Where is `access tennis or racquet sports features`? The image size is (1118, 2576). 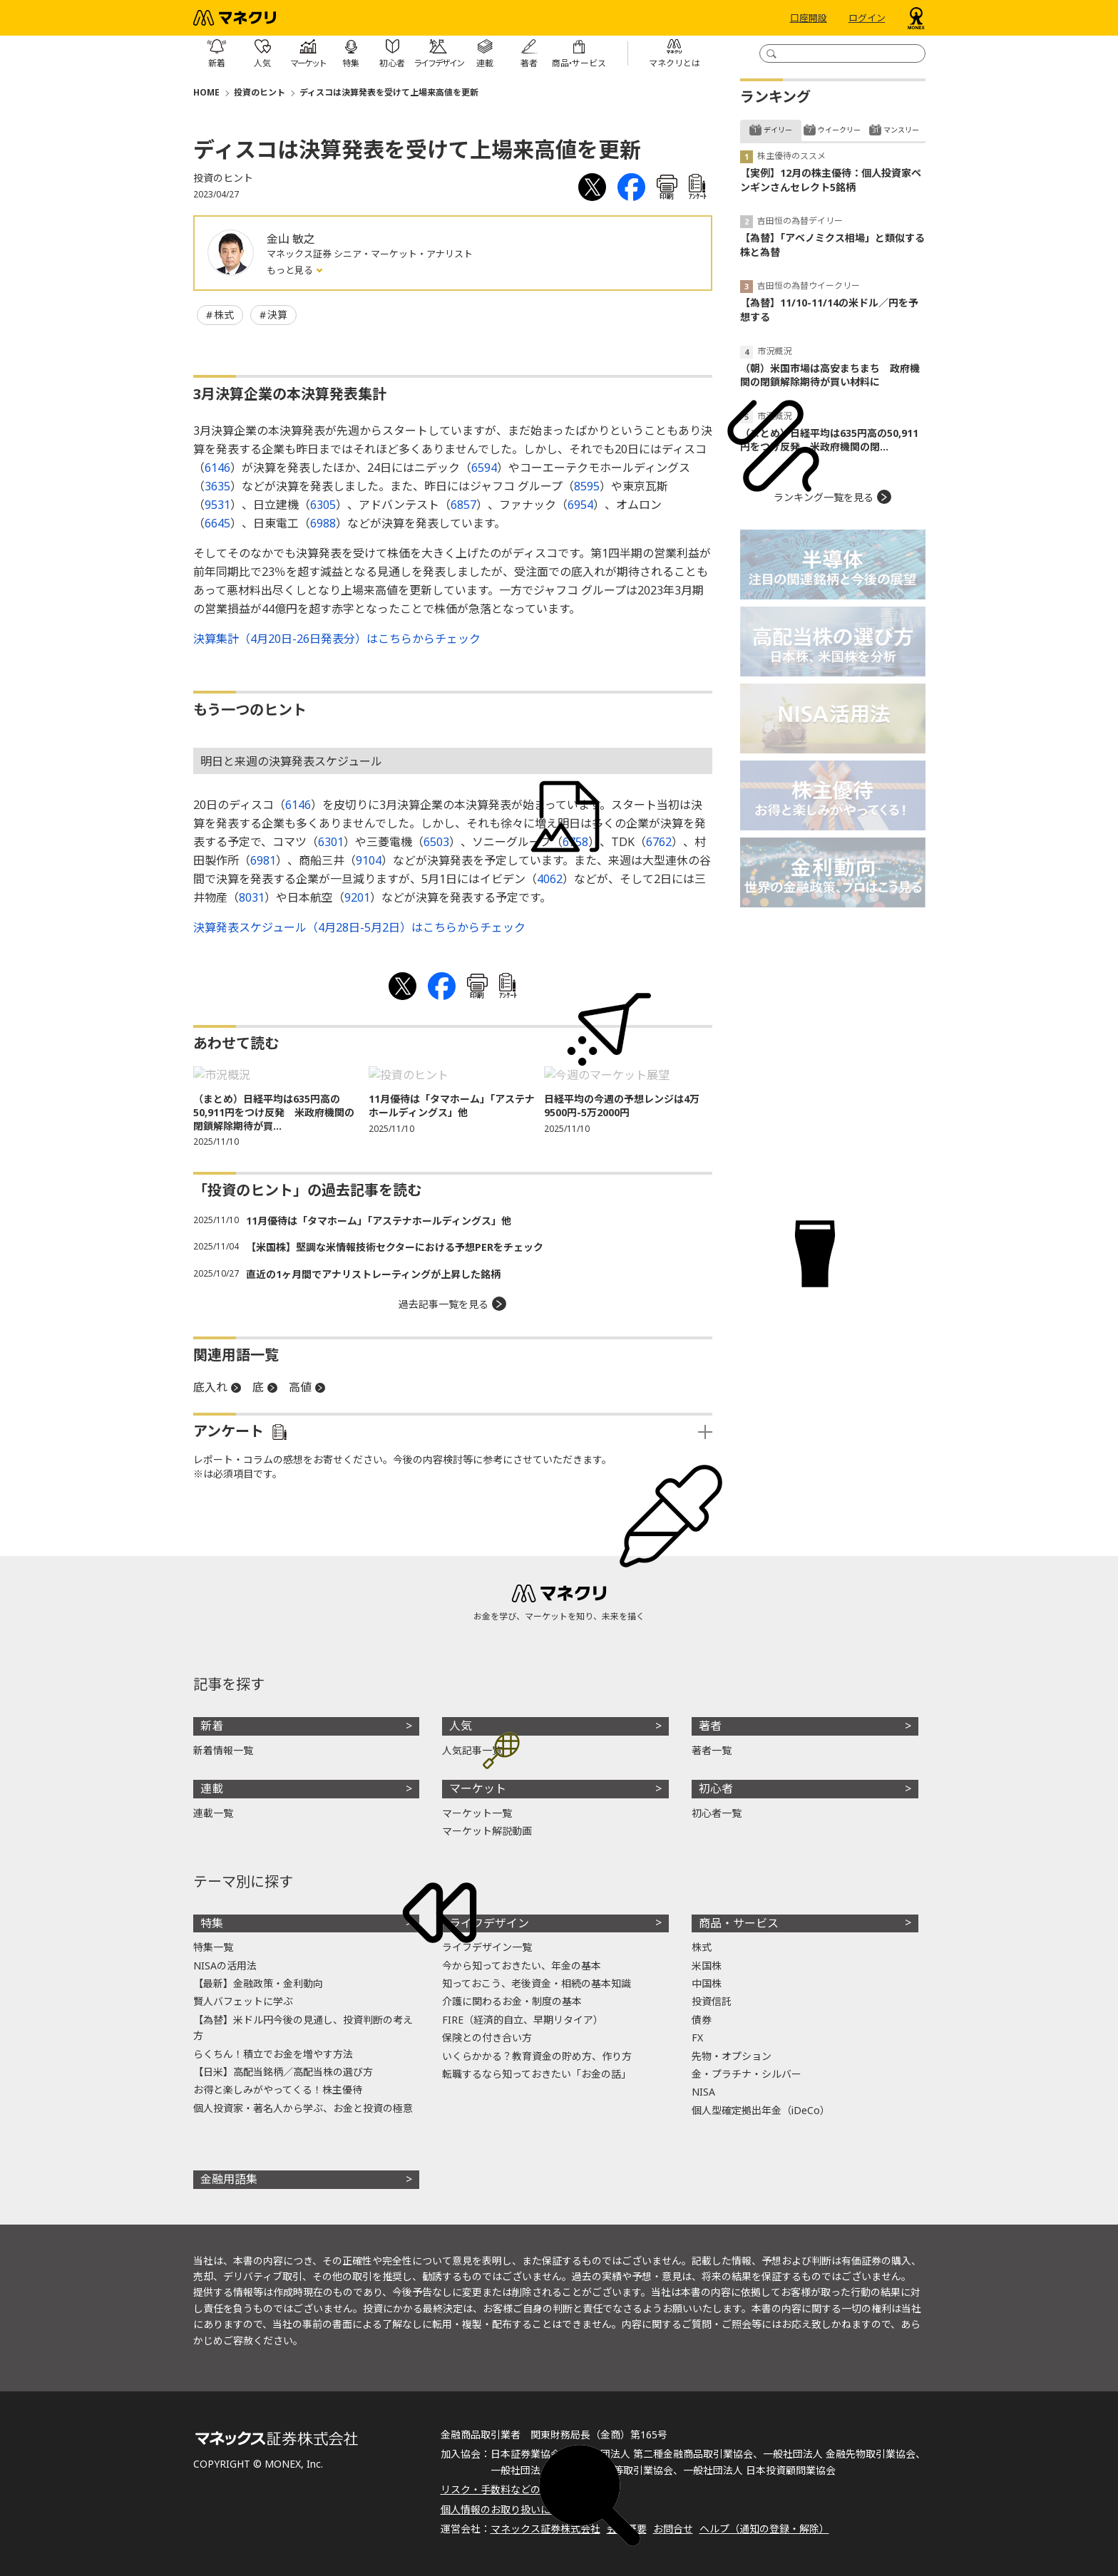 access tennis or racquet sports features is located at coordinates (501, 1751).